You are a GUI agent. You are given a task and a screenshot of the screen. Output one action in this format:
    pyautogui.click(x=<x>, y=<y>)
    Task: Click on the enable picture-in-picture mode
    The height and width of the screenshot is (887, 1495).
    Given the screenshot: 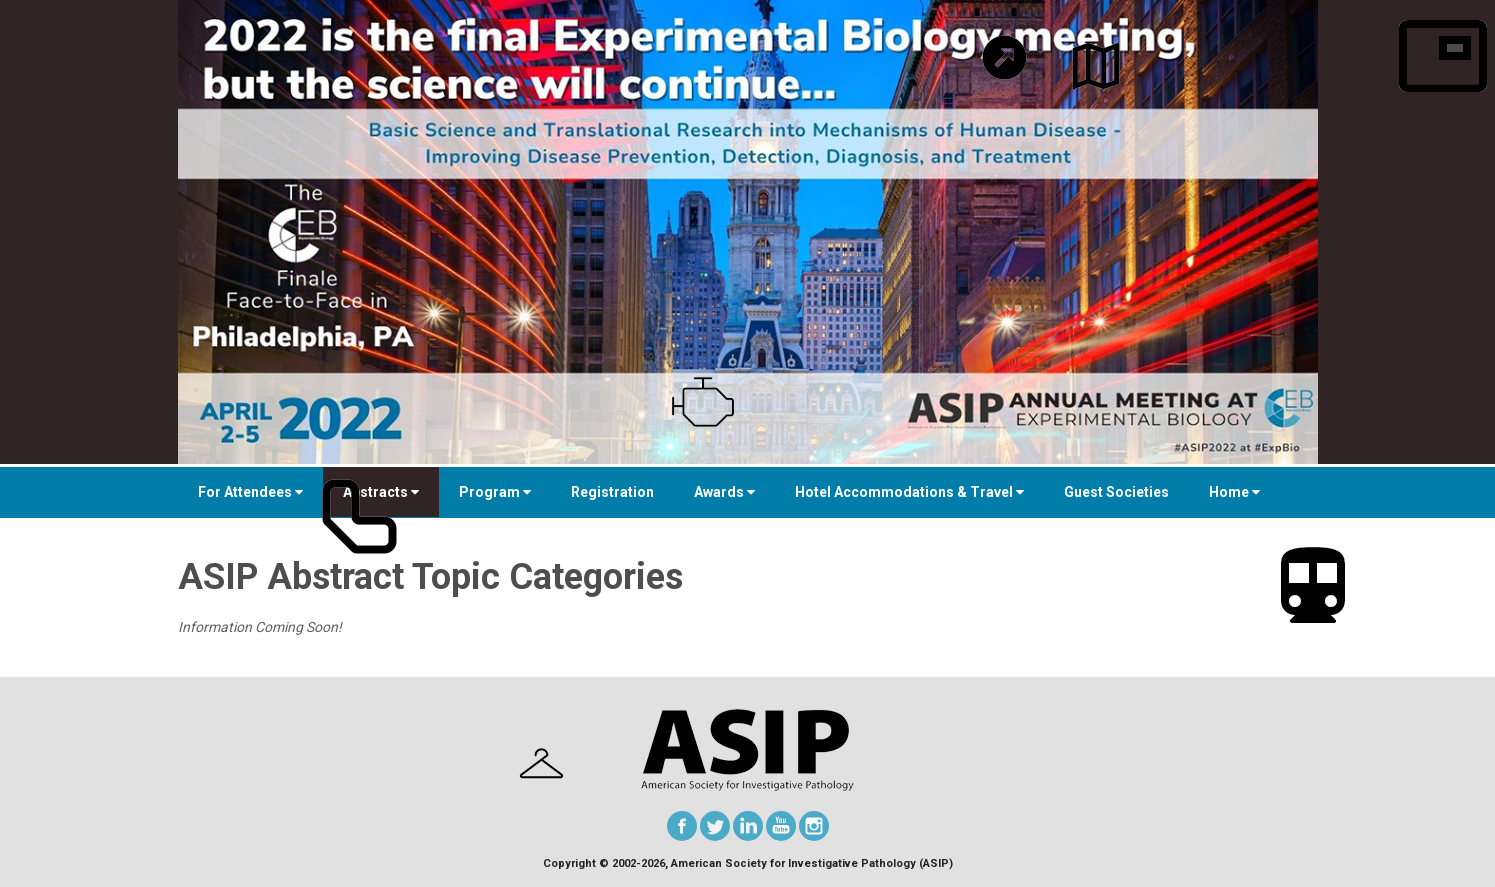 What is the action you would take?
    pyautogui.click(x=1443, y=56)
    